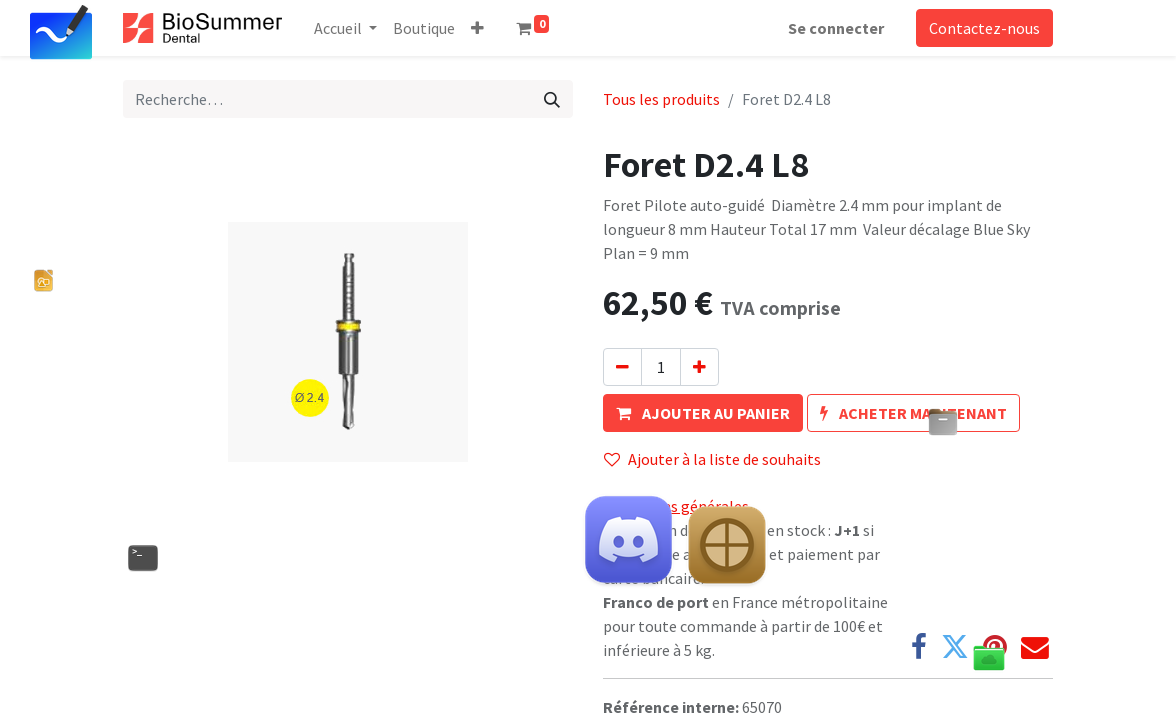  Describe the element at coordinates (727, 545) in the screenshot. I see `launch 0 A.D. strategy game` at that location.